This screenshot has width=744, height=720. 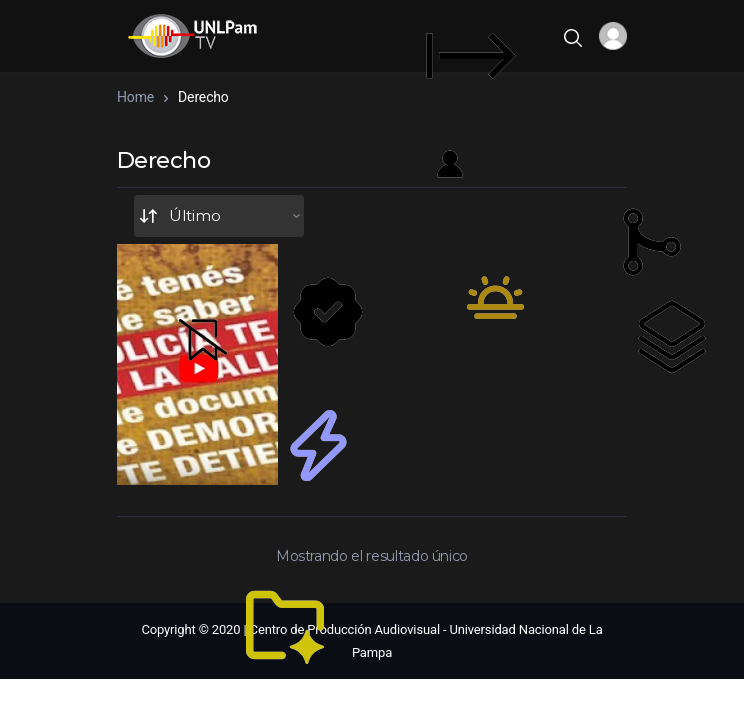 I want to click on merge branches in a git repository, so click(x=652, y=242).